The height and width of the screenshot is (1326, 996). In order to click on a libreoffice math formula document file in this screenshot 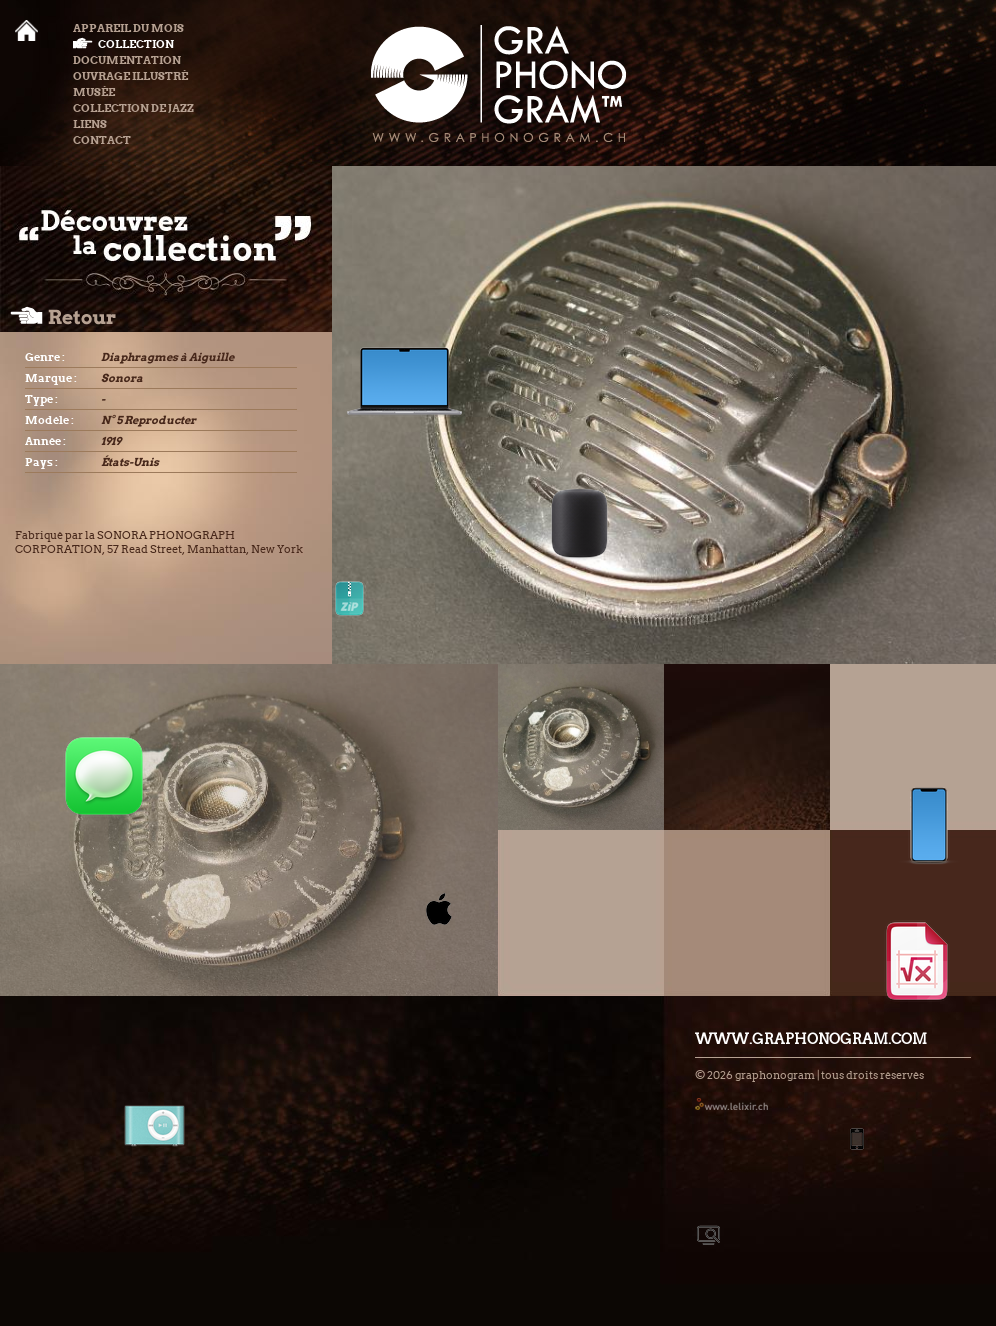, I will do `click(917, 961)`.